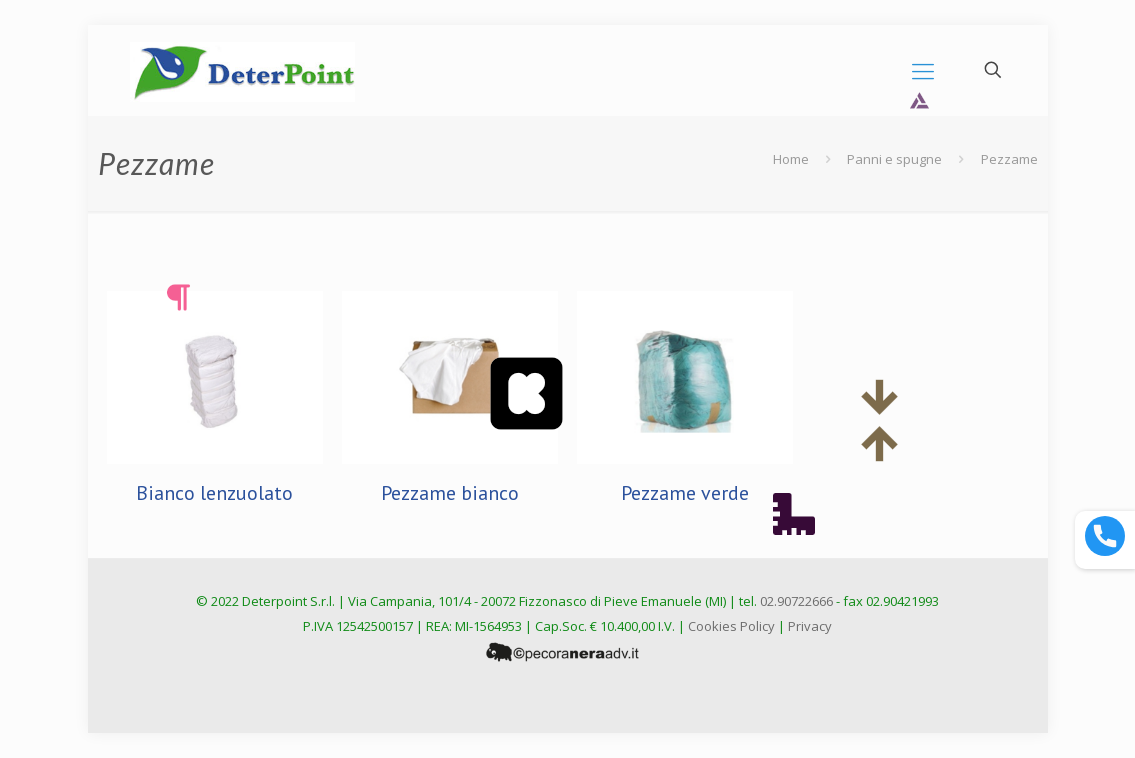 The image size is (1135, 758). I want to click on insert a paragraph break, so click(178, 297).